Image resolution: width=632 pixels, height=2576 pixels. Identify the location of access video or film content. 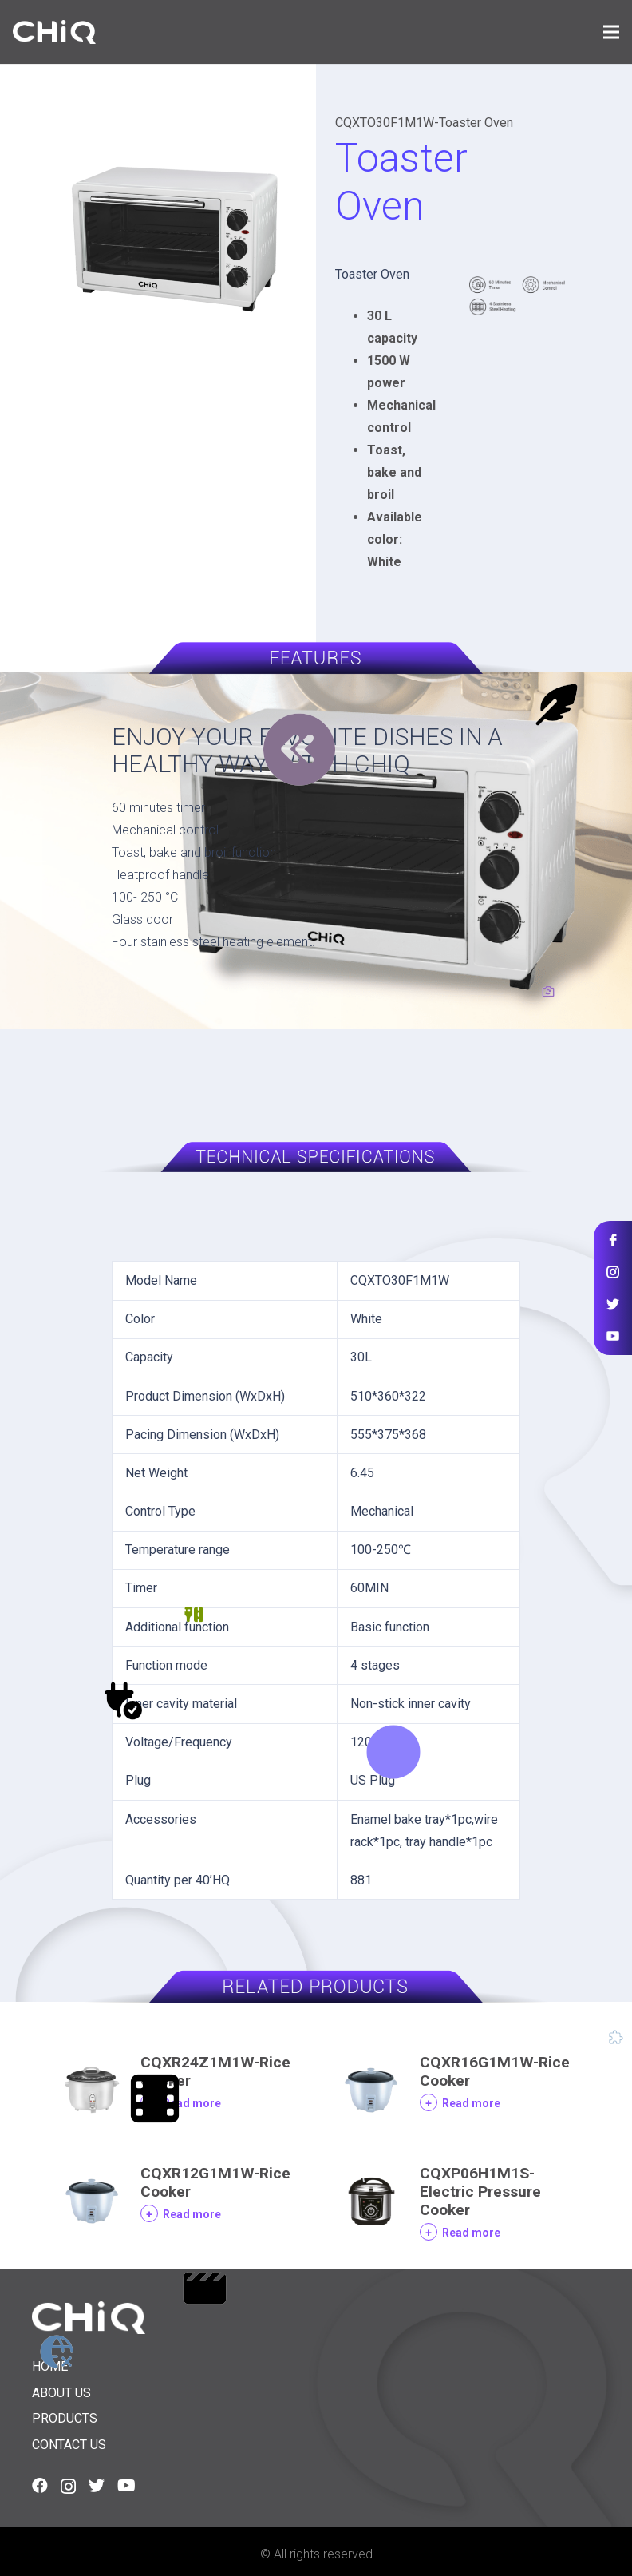
(155, 2098).